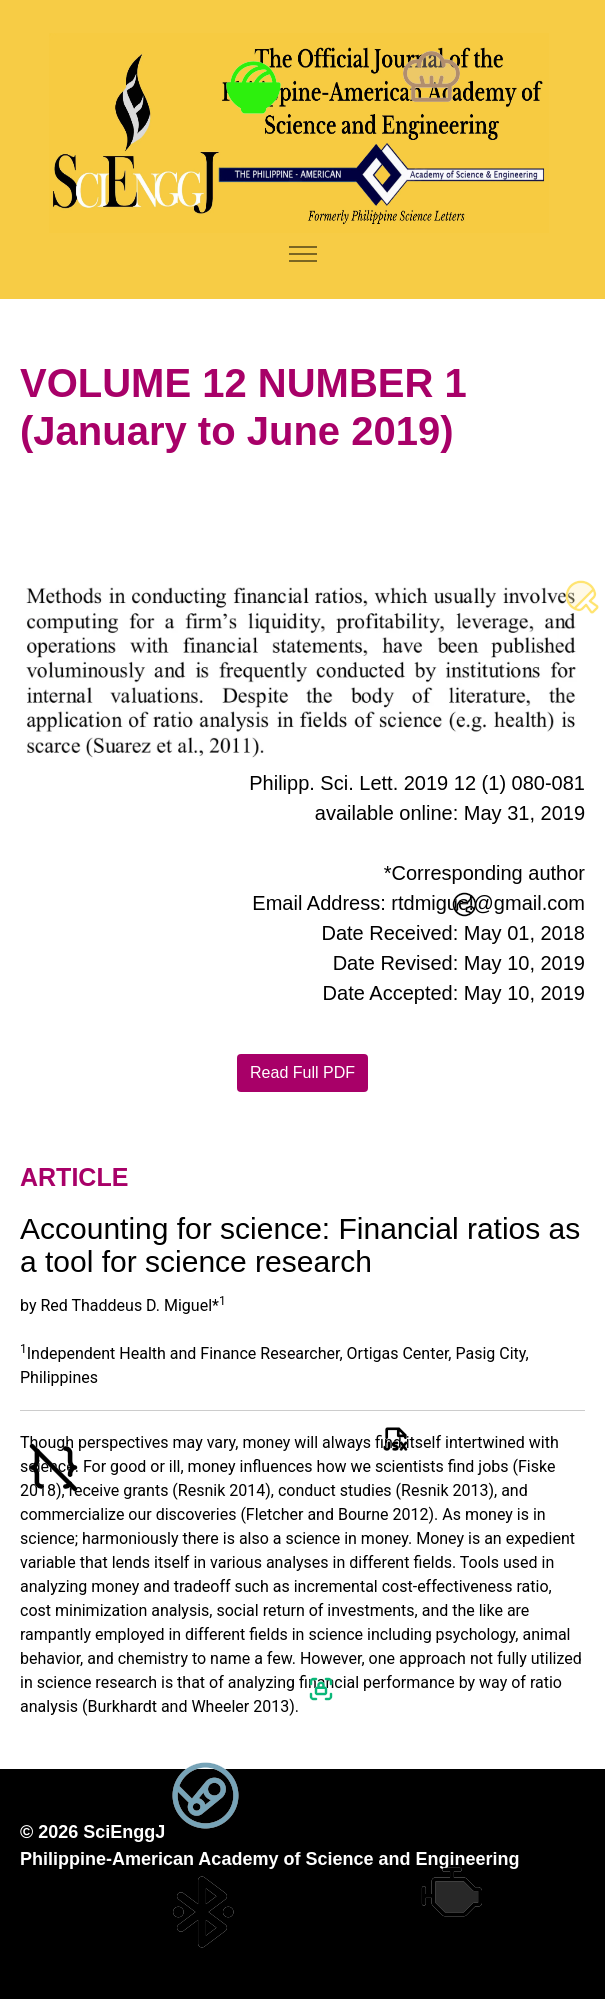 The image size is (605, 1999). Describe the element at coordinates (205, 1795) in the screenshot. I see `open Steam gaming platform` at that location.